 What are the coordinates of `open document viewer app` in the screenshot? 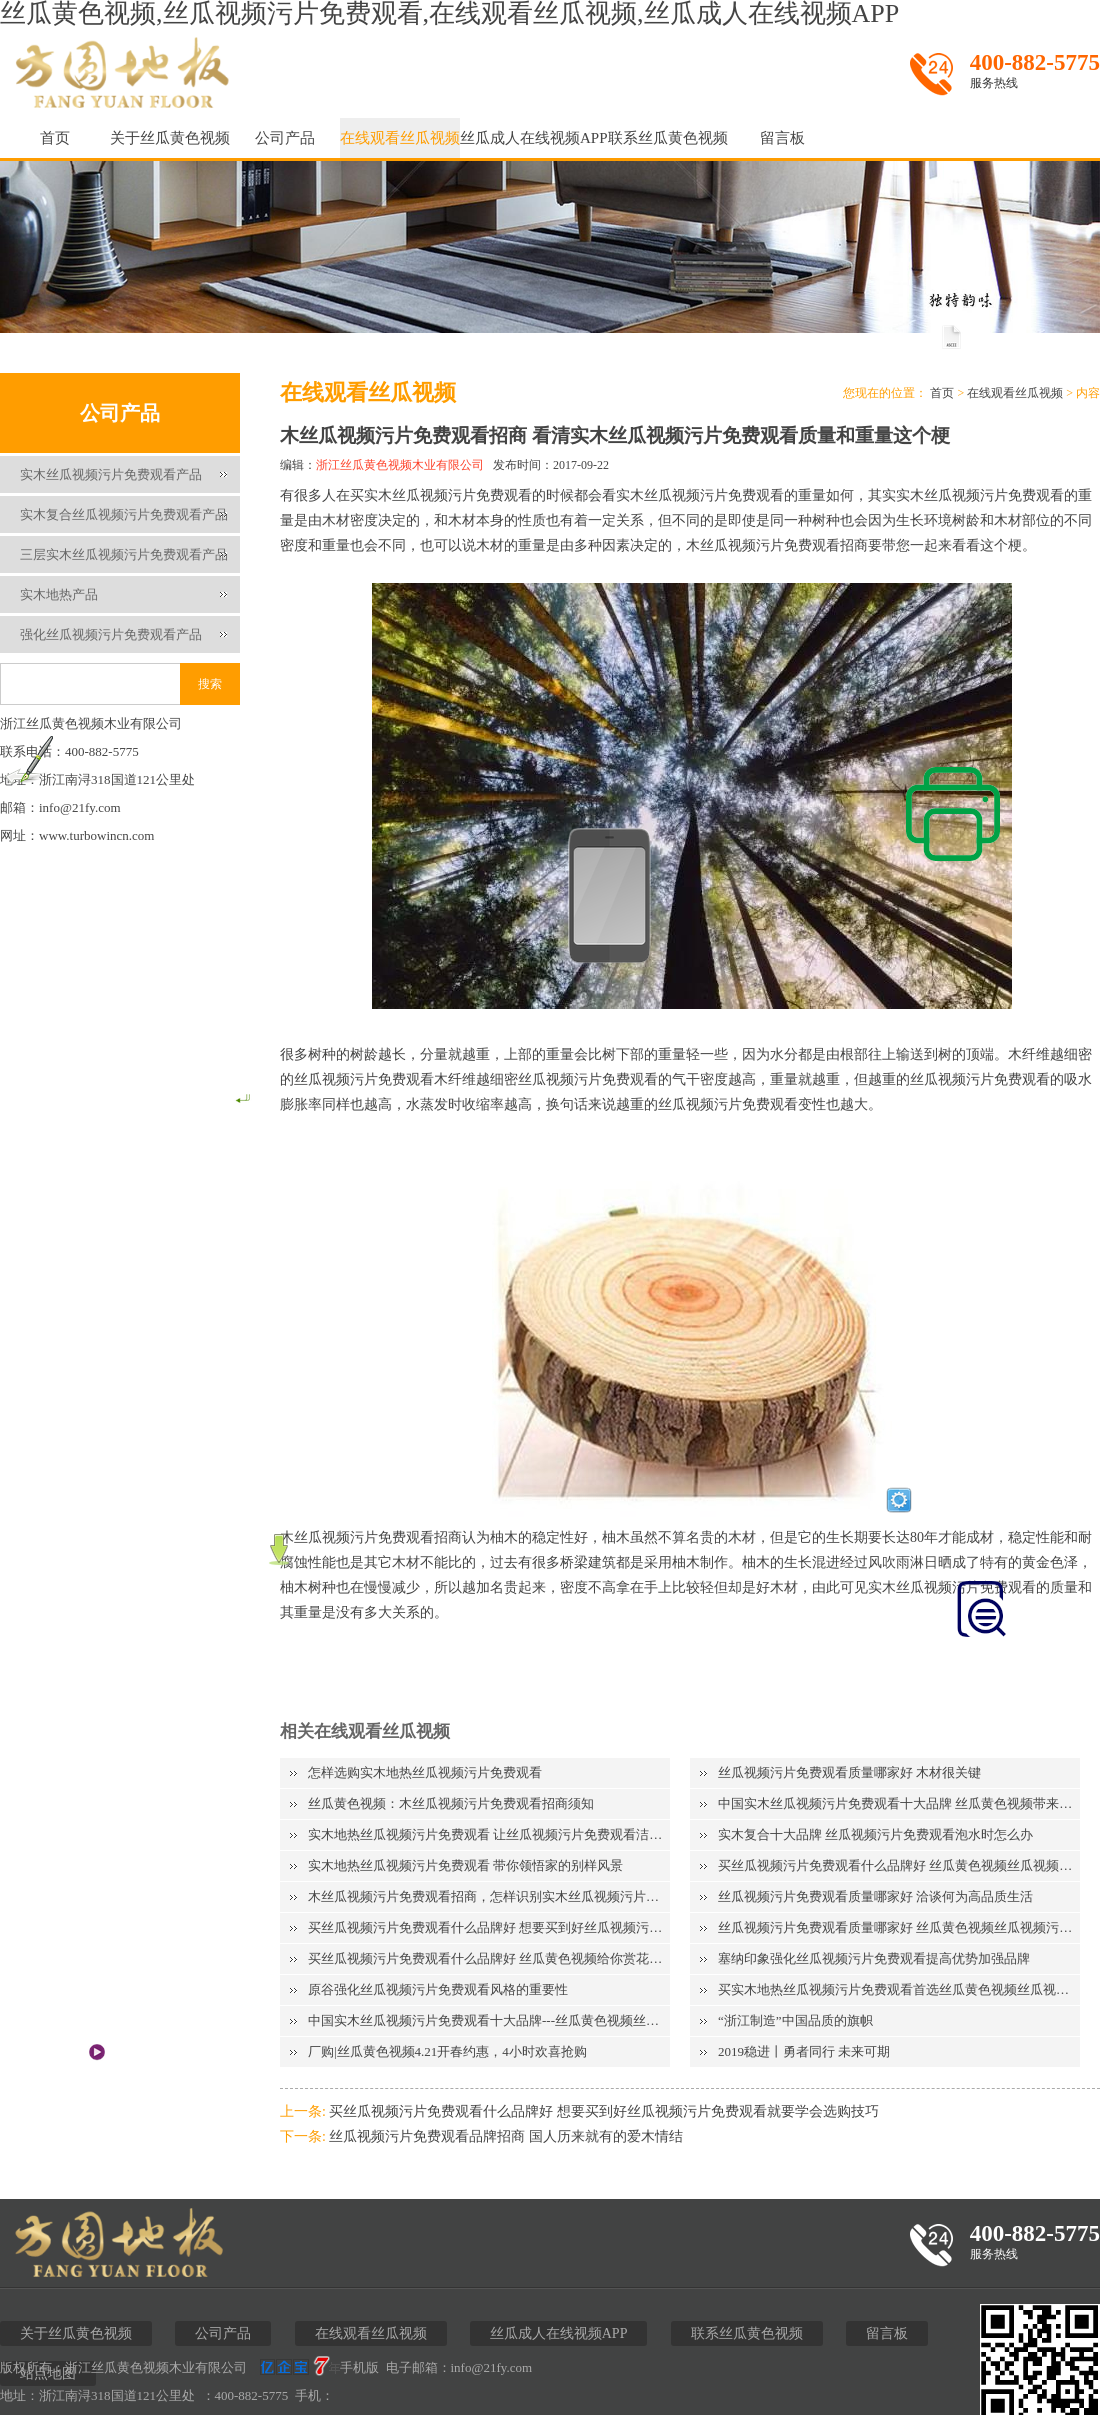 It's located at (982, 1609).